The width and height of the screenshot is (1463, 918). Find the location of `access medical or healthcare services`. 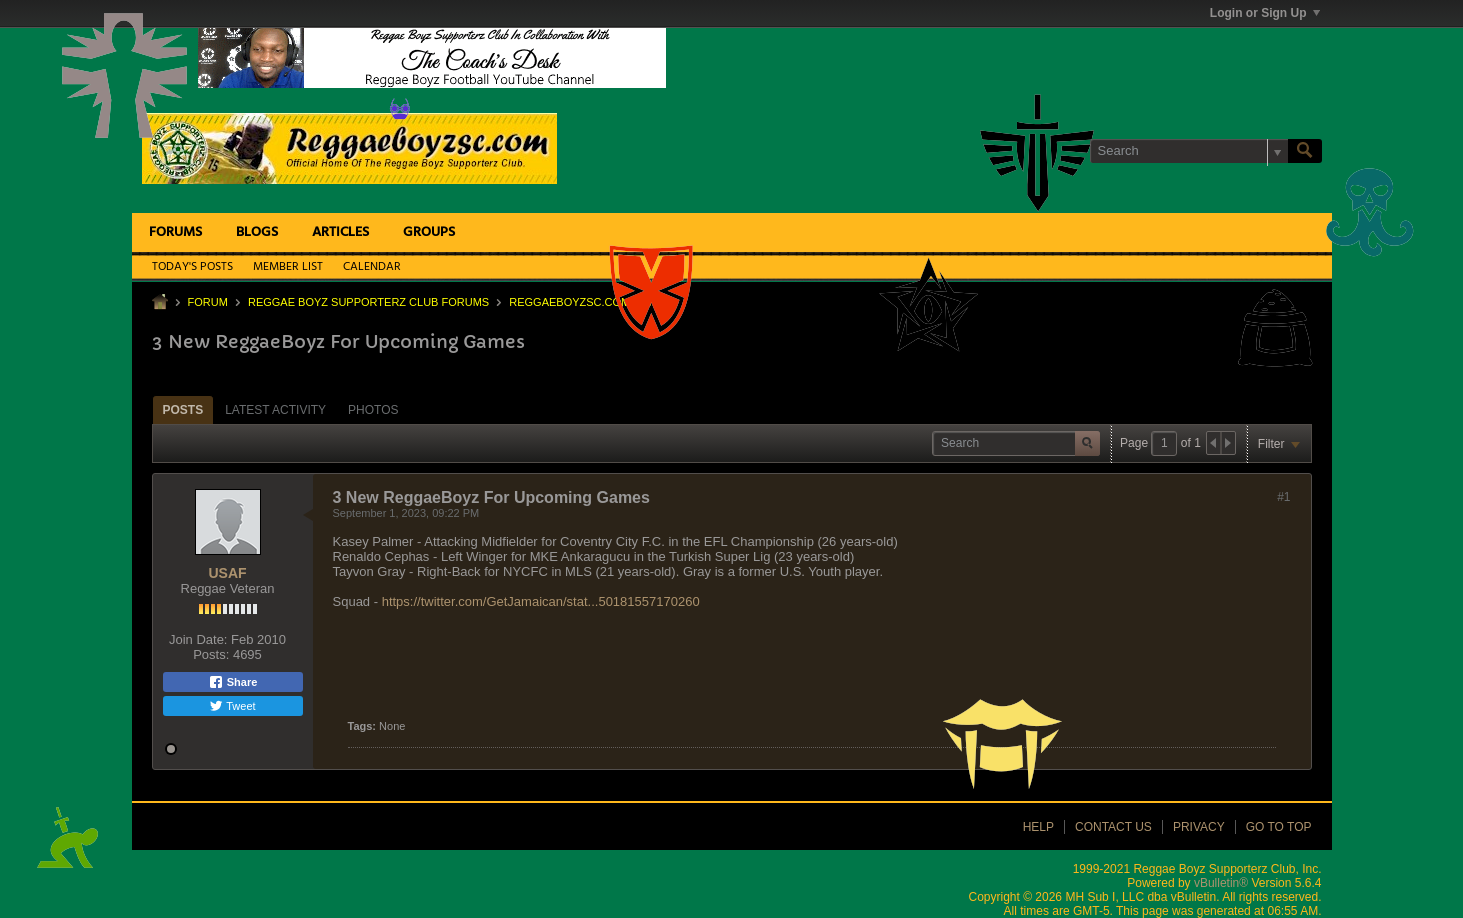

access medical or healthcare services is located at coordinates (400, 109).